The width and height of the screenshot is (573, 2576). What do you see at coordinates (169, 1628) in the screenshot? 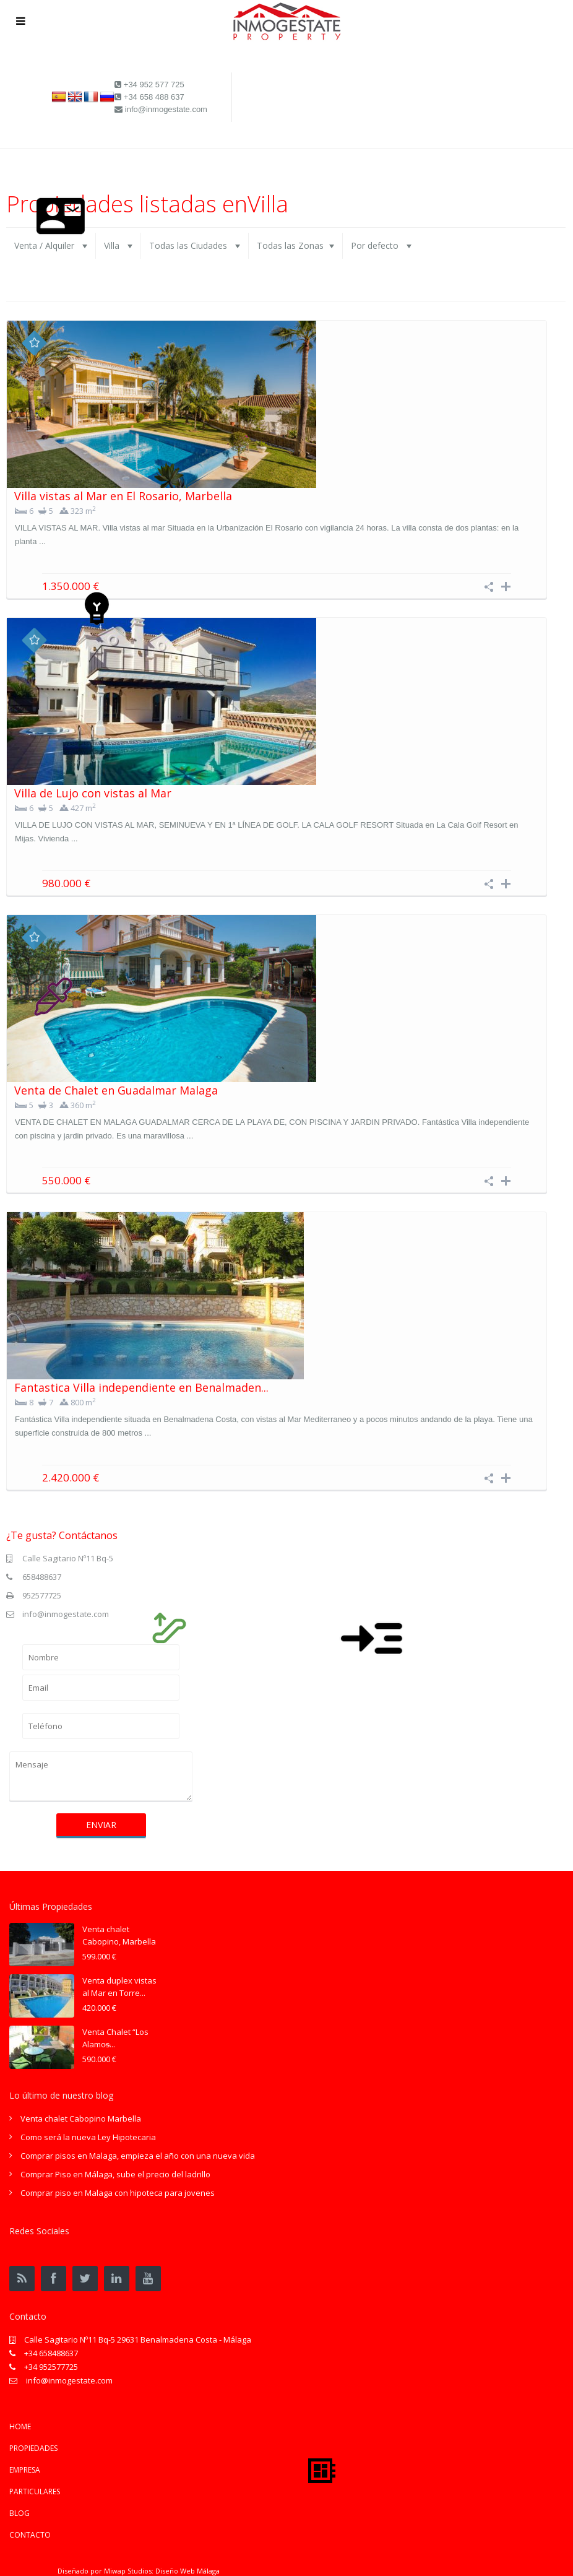
I see `escalator going up` at bounding box center [169, 1628].